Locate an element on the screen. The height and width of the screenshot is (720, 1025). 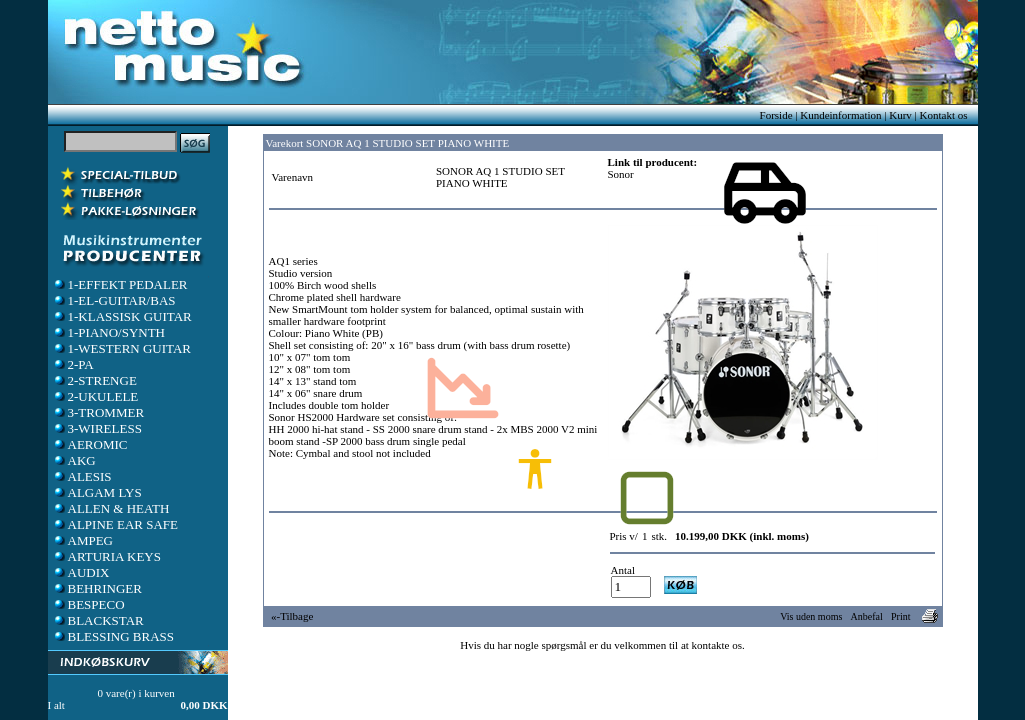
crop image to 1:1 square ratio is located at coordinates (647, 498).